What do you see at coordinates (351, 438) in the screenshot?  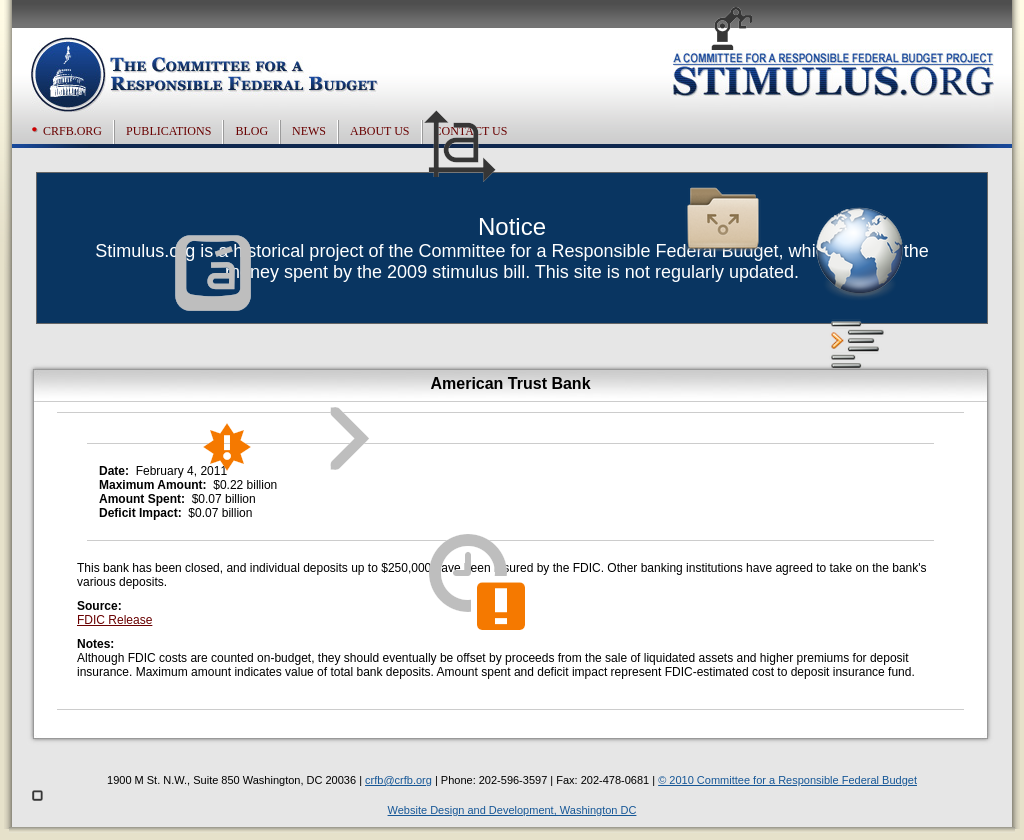 I see `navigate to the next item or page` at bounding box center [351, 438].